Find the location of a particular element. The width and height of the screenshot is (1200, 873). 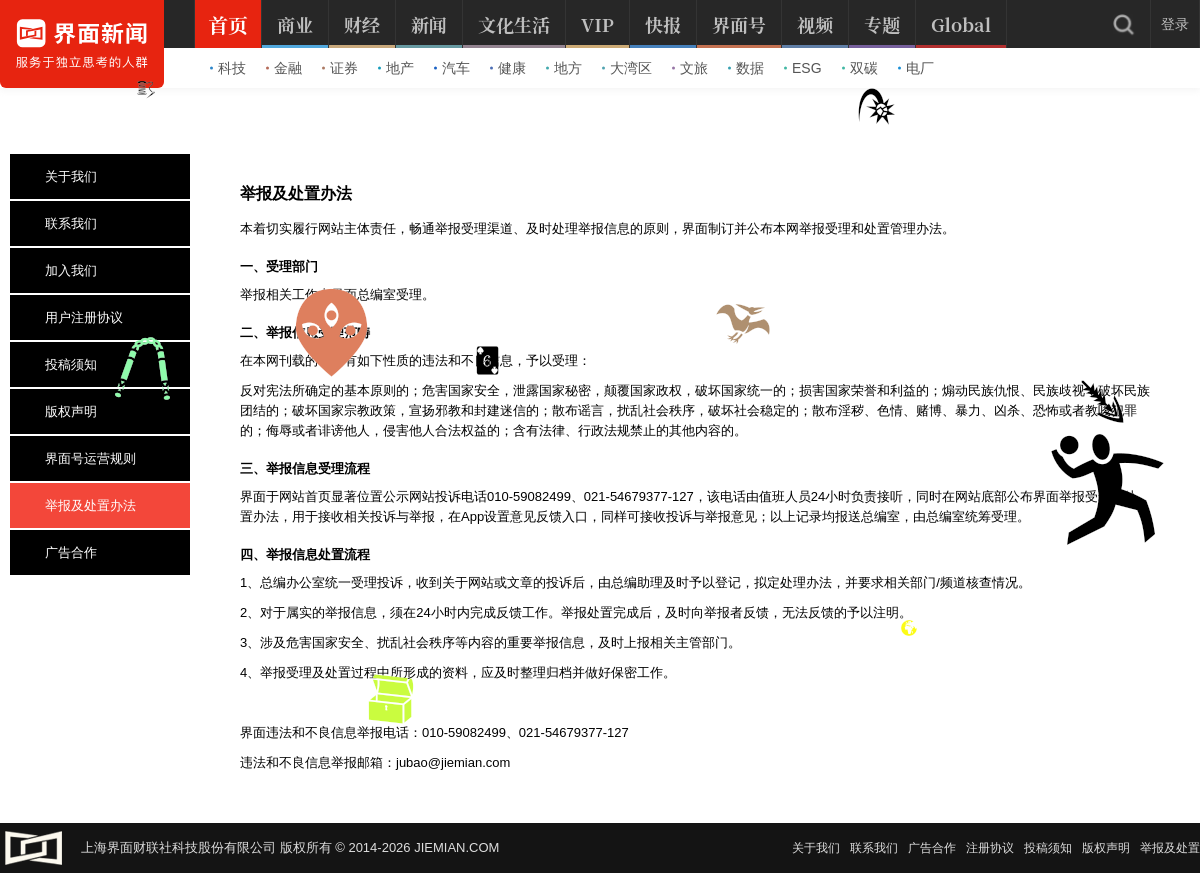

alien character or avatar selection is located at coordinates (331, 332).